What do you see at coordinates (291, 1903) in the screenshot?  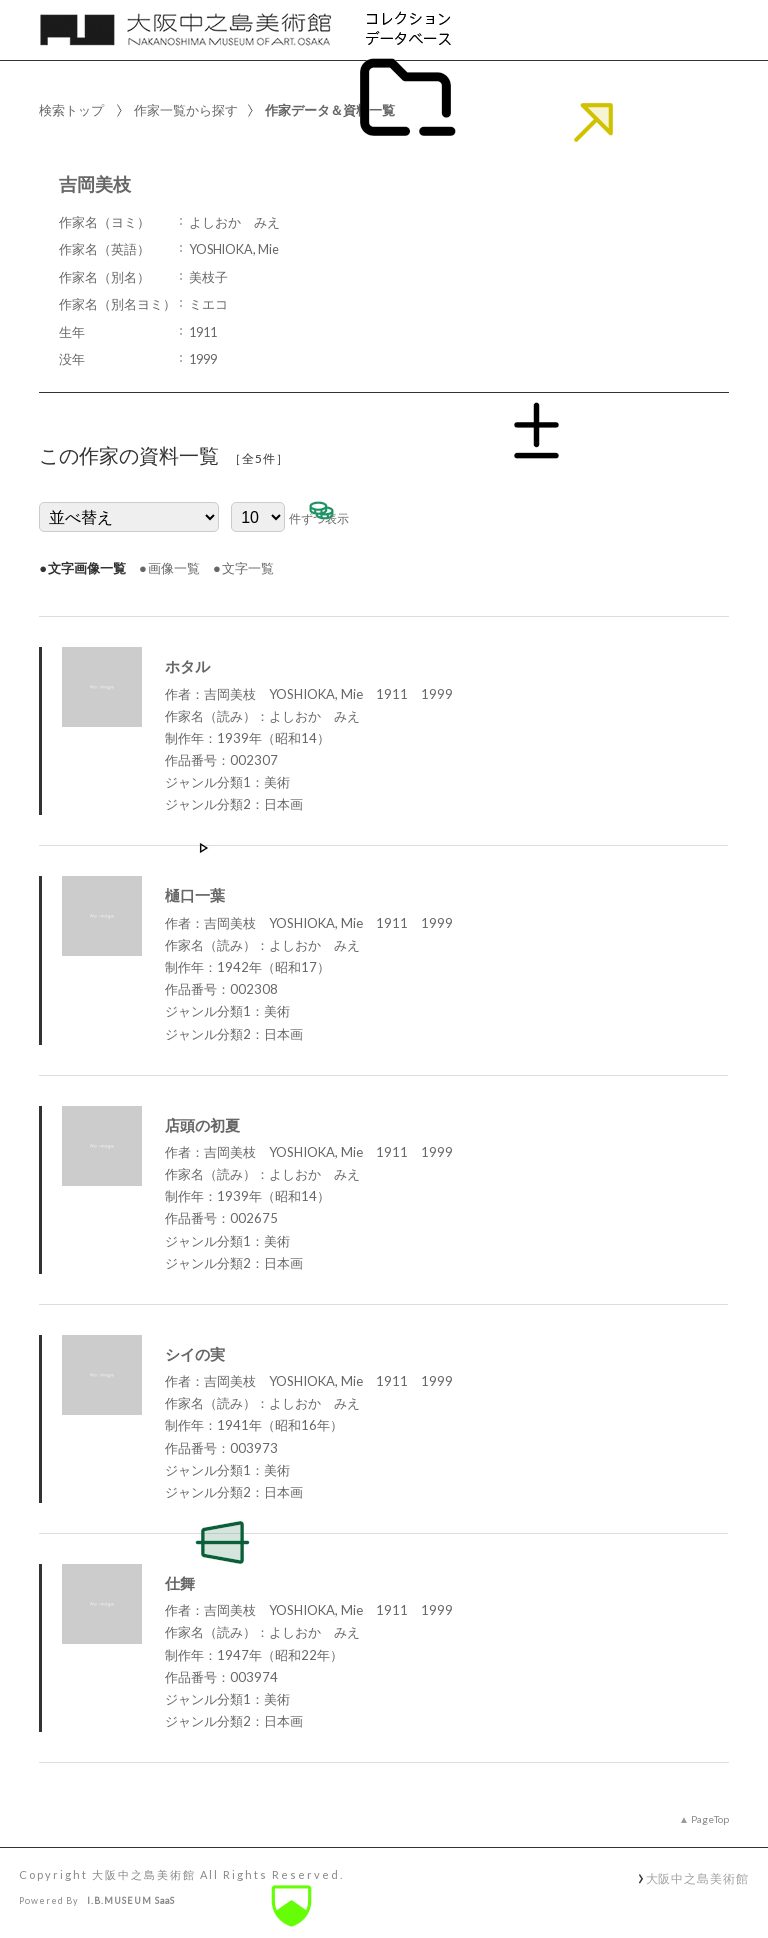 I see `access security or protection settings` at bounding box center [291, 1903].